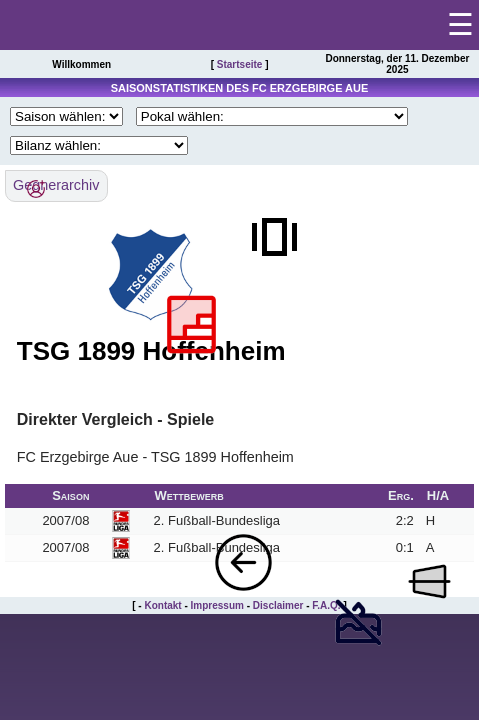  Describe the element at coordinates (191, 324) in the screenshot. I see `indicates stairs or stairway access` at that location.